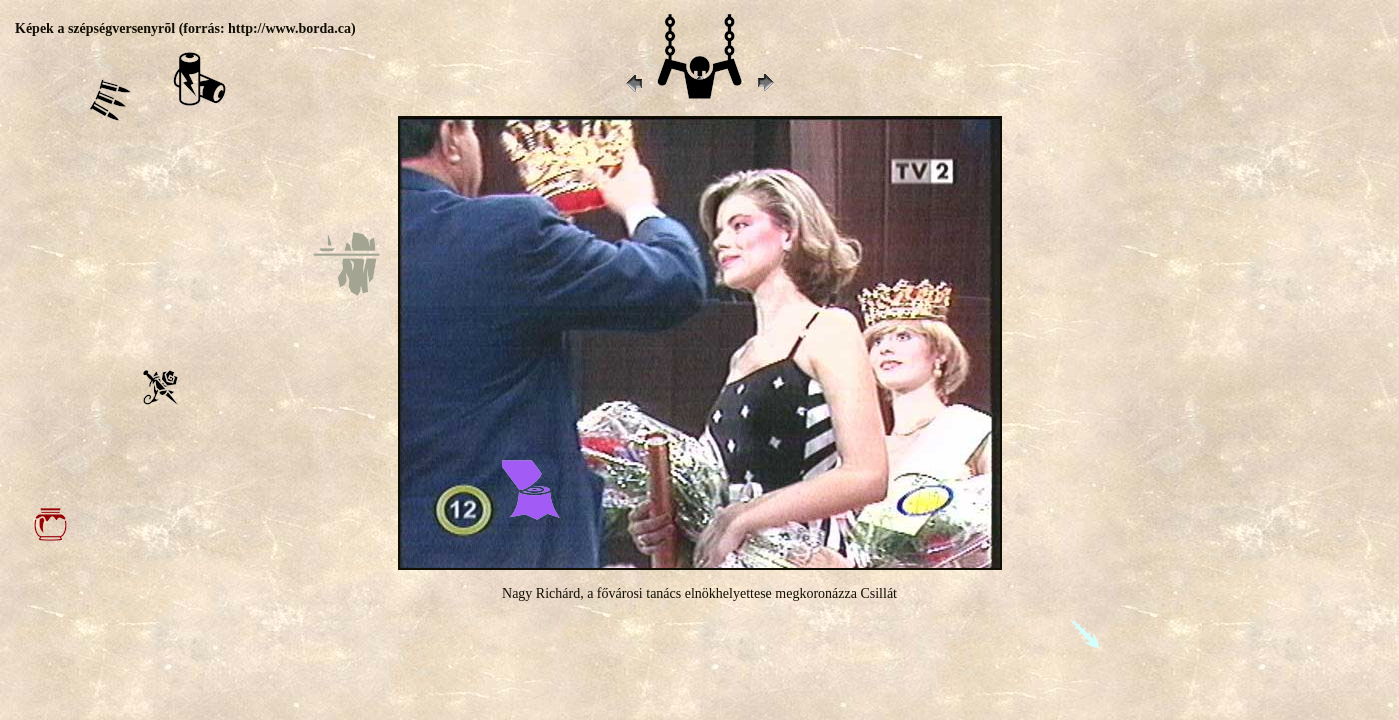 This screenshot has width=1399, height=720. What do you see at coordinates (110, 100) in the screenshot?
I see `ammunition or bullet inventory indicator` at bounding box center [110, 100].